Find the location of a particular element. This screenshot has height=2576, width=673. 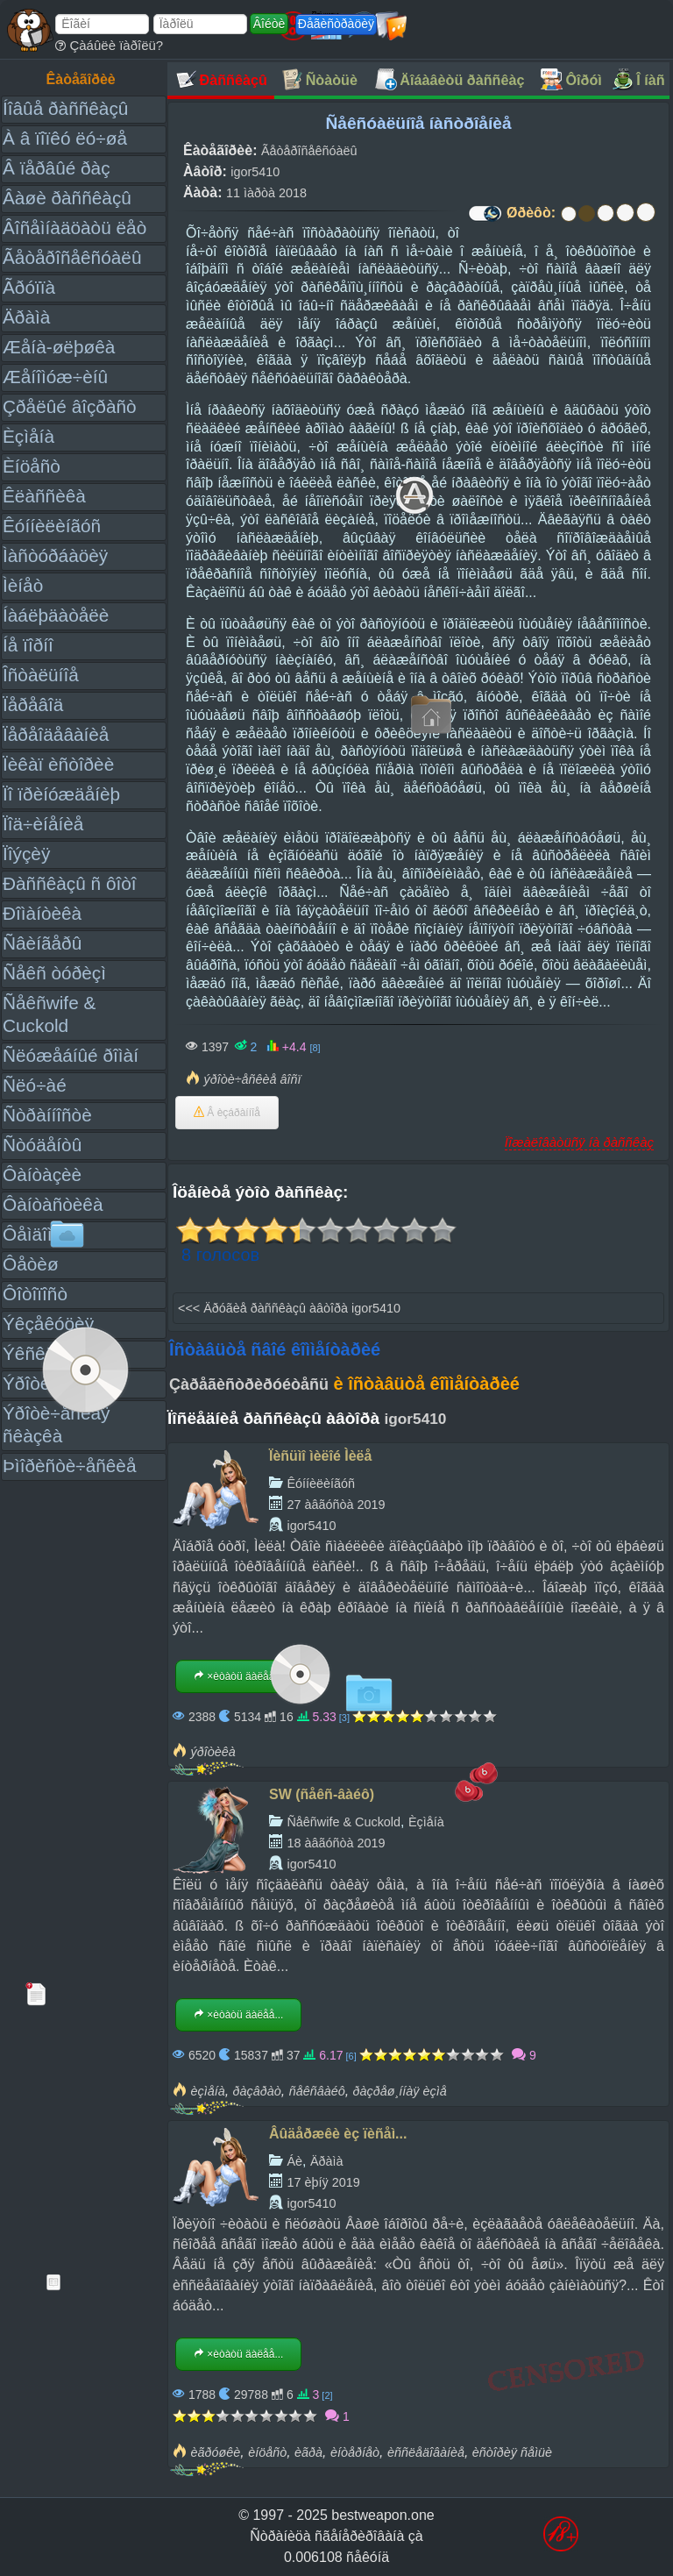

beats wireless earbuds - disconnected or unavailable is located at coordinates (476, 1782).